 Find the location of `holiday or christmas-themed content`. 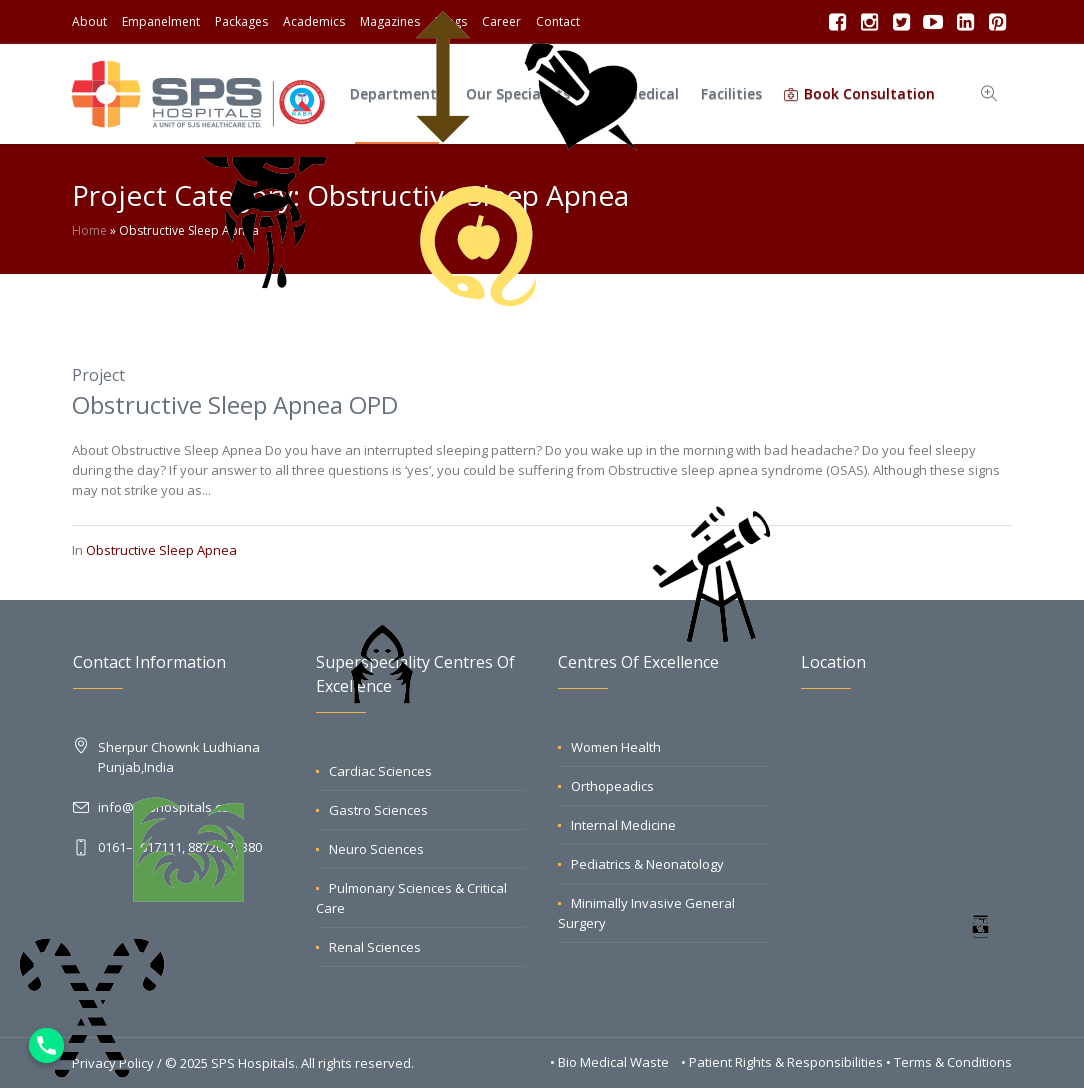

holiday or christmas-themed content is located at coordinates (92, 1008).